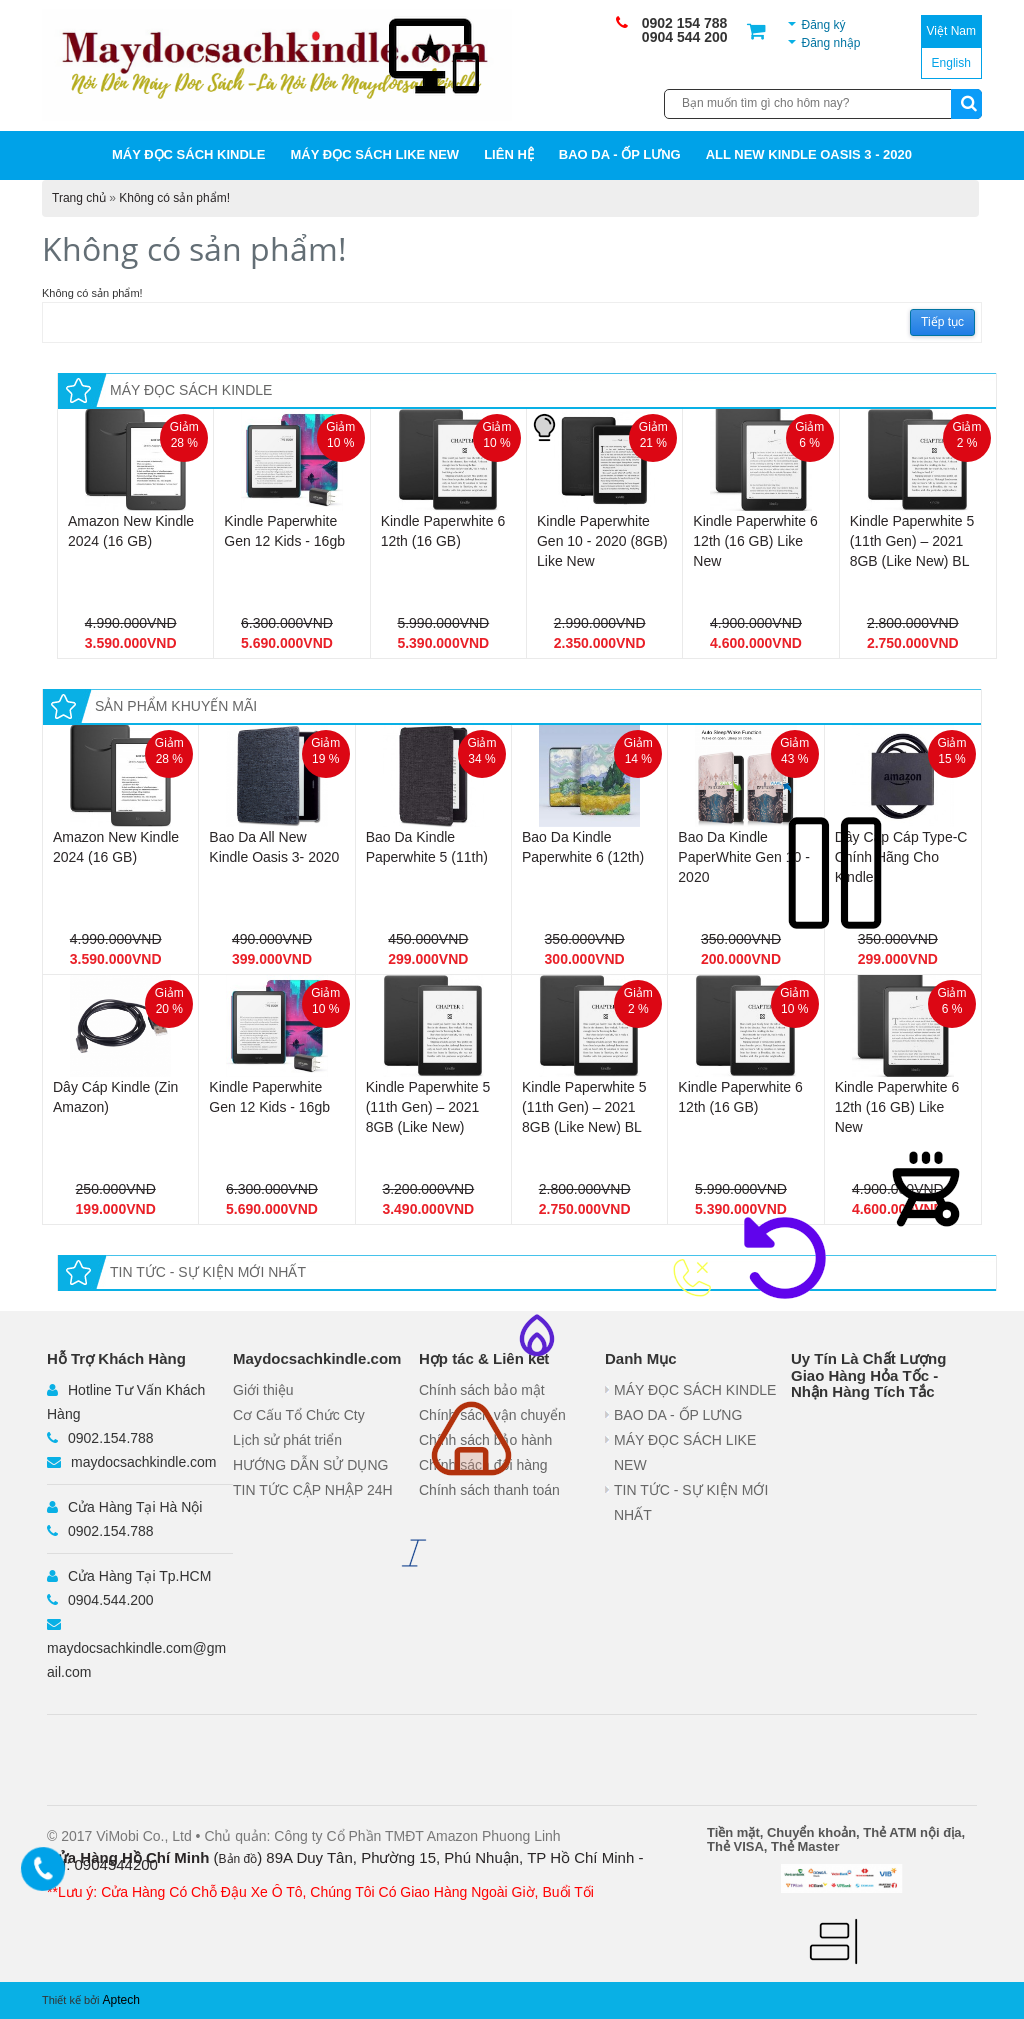  What do you see at coordinates (835, 873) in the screenshot?
I see `switch to column view layout` at bounding box center [835, 873].